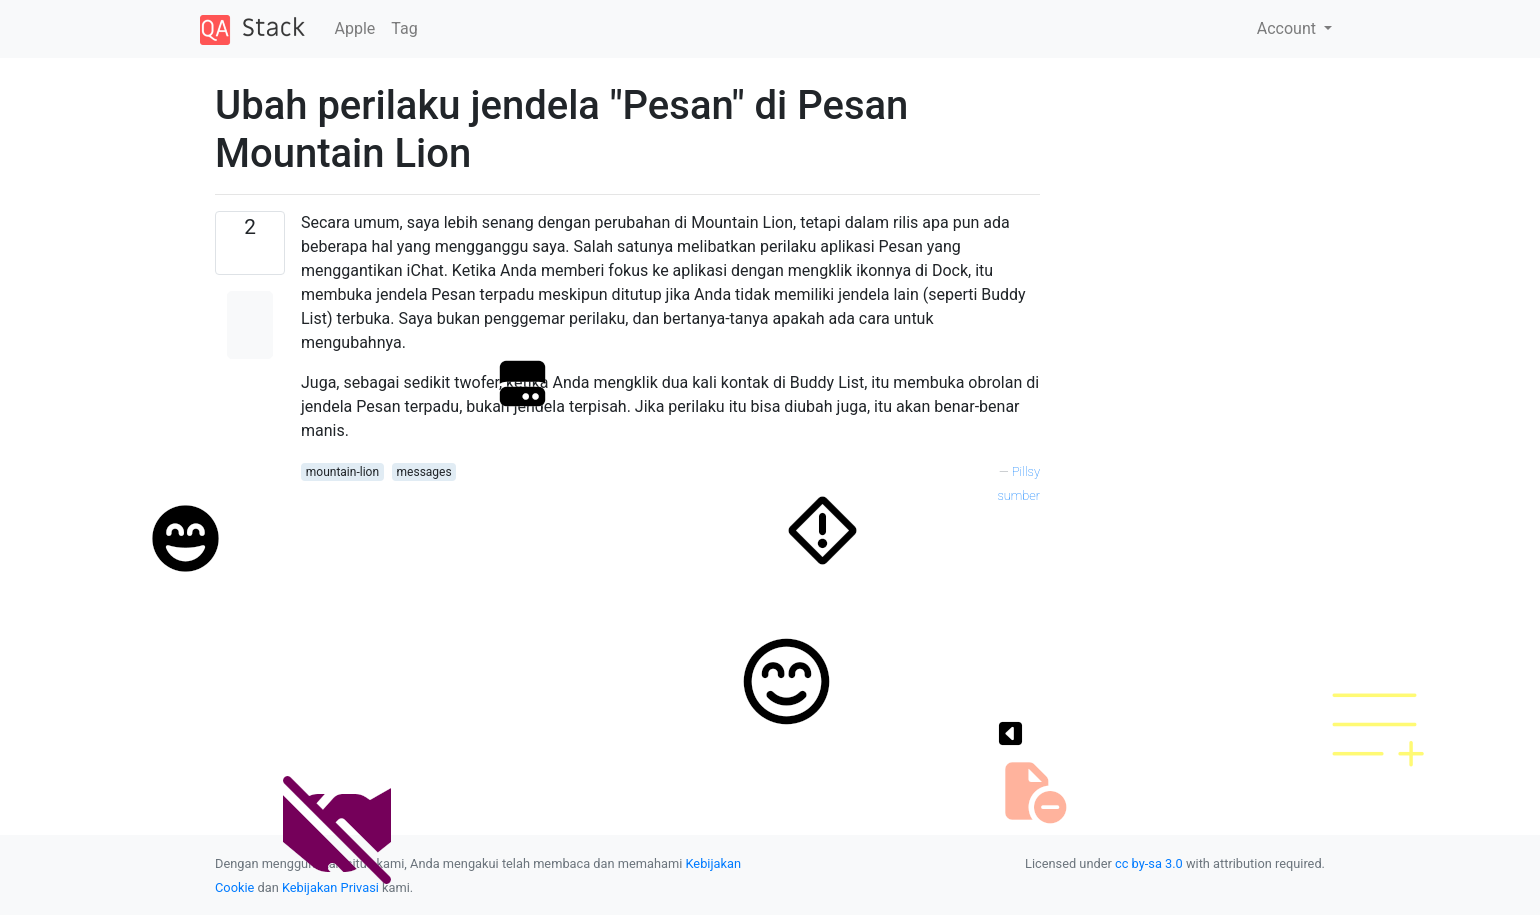  What do you see at coordinates (337, 830) in the screenshot?
I see `indicates agreement or partnership is cancelled` at bounding box center [337, 830].